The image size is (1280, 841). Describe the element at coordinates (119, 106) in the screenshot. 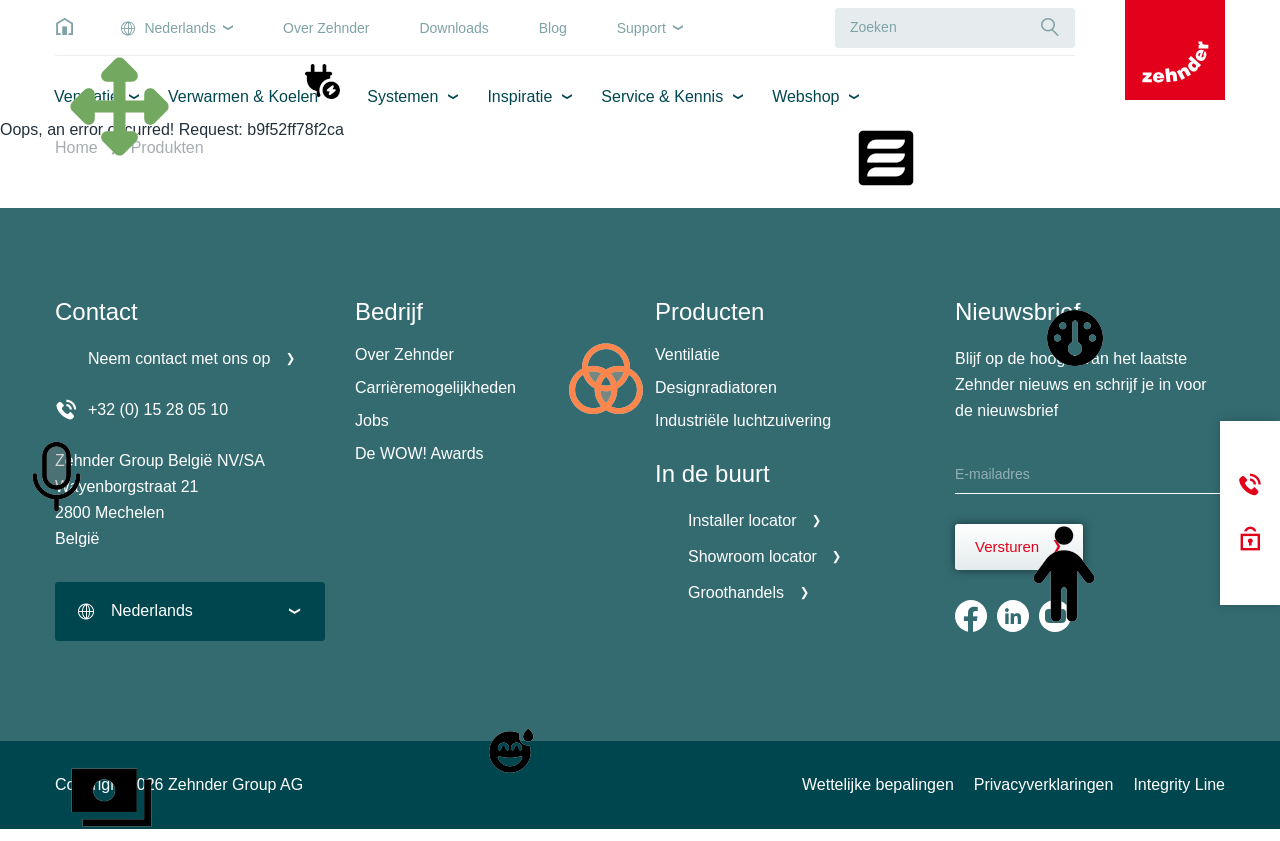

I see `move or drag an element freely` at that location.